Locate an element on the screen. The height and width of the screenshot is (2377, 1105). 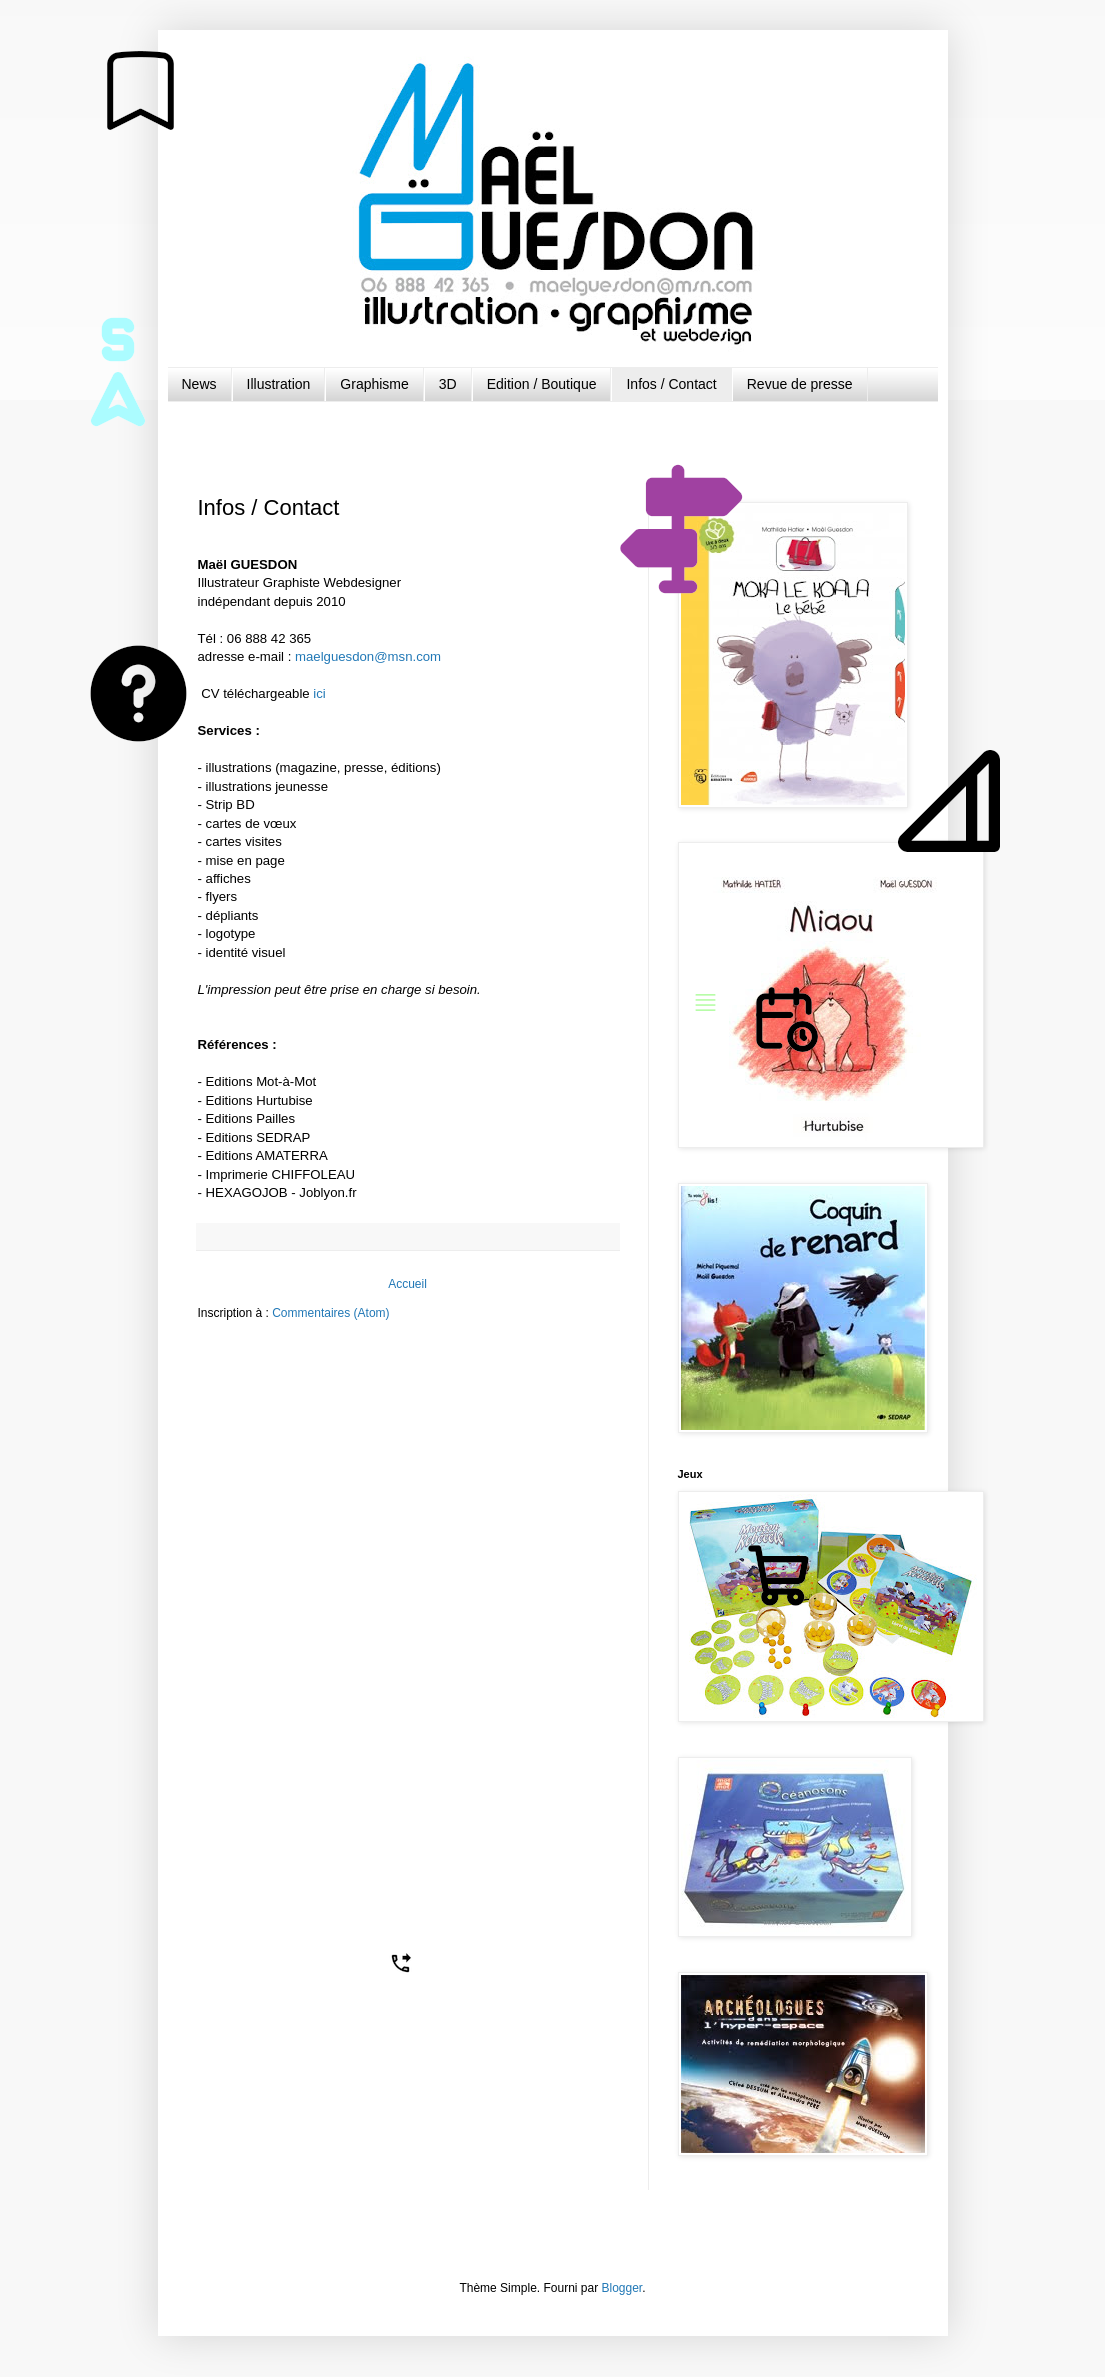
schedule an event with a specific time is located at coordinates (784, 1018).